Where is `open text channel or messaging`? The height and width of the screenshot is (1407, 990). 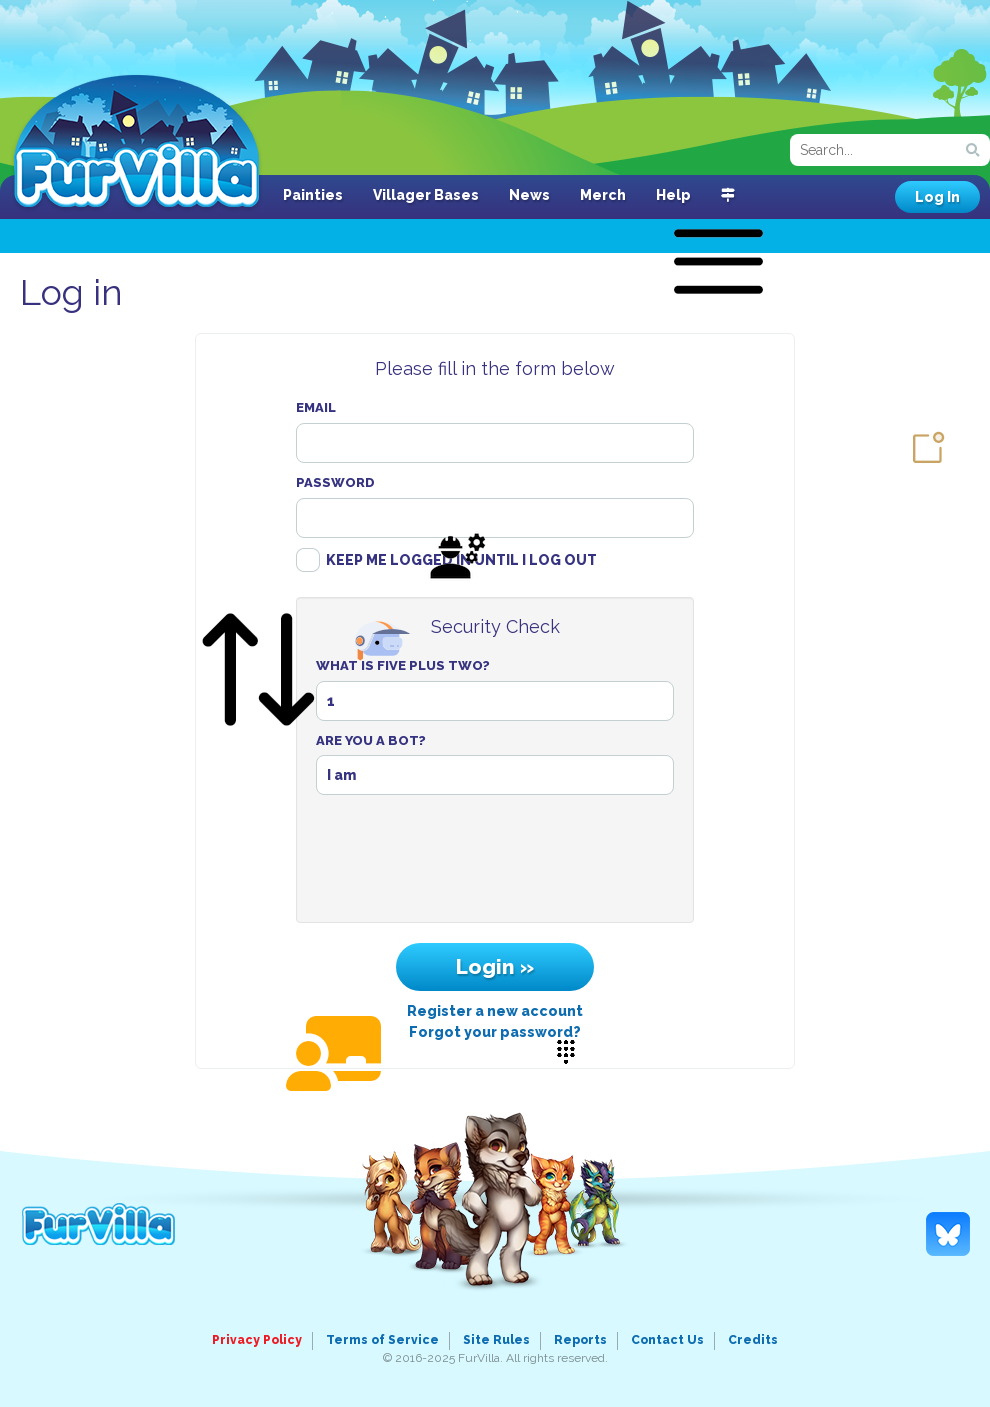
open text channel or messaging is located at coordinates (718, 261).